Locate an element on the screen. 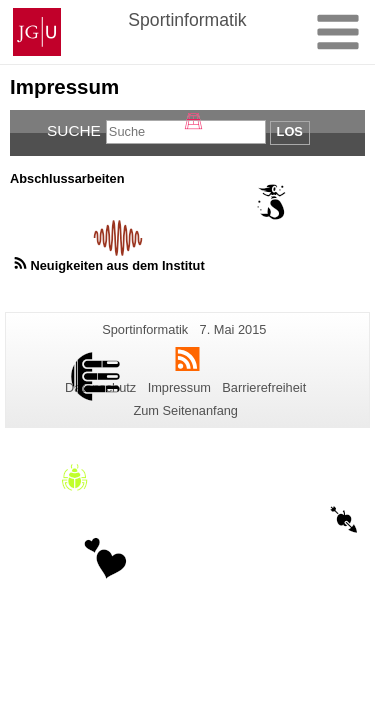 The height and width of the screenshot is (720, 375). grab or drag interaction gesture is located at coordinates (95, 376).